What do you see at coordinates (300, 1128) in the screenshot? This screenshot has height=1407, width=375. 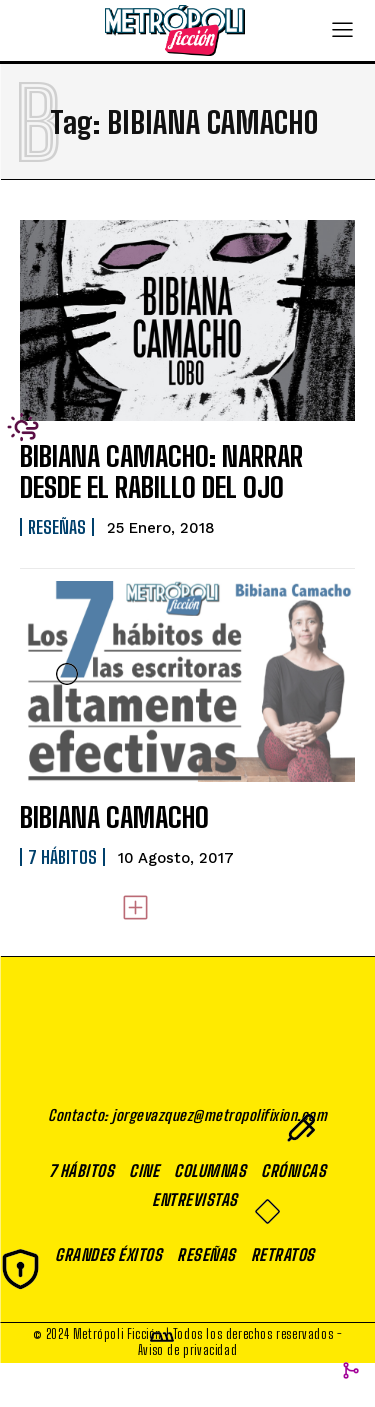 I see `edit or write content` at bounding box center [300, 1128].